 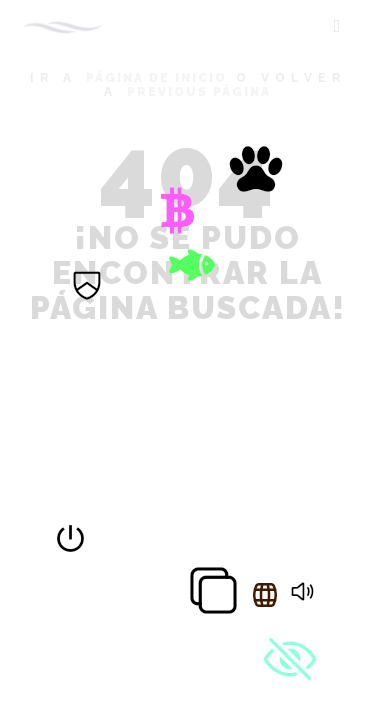 What do you see at coordinates (192, 265) in the screenshot?
I see `access aquarium or fish-related features` at bounding box center [192, 265].